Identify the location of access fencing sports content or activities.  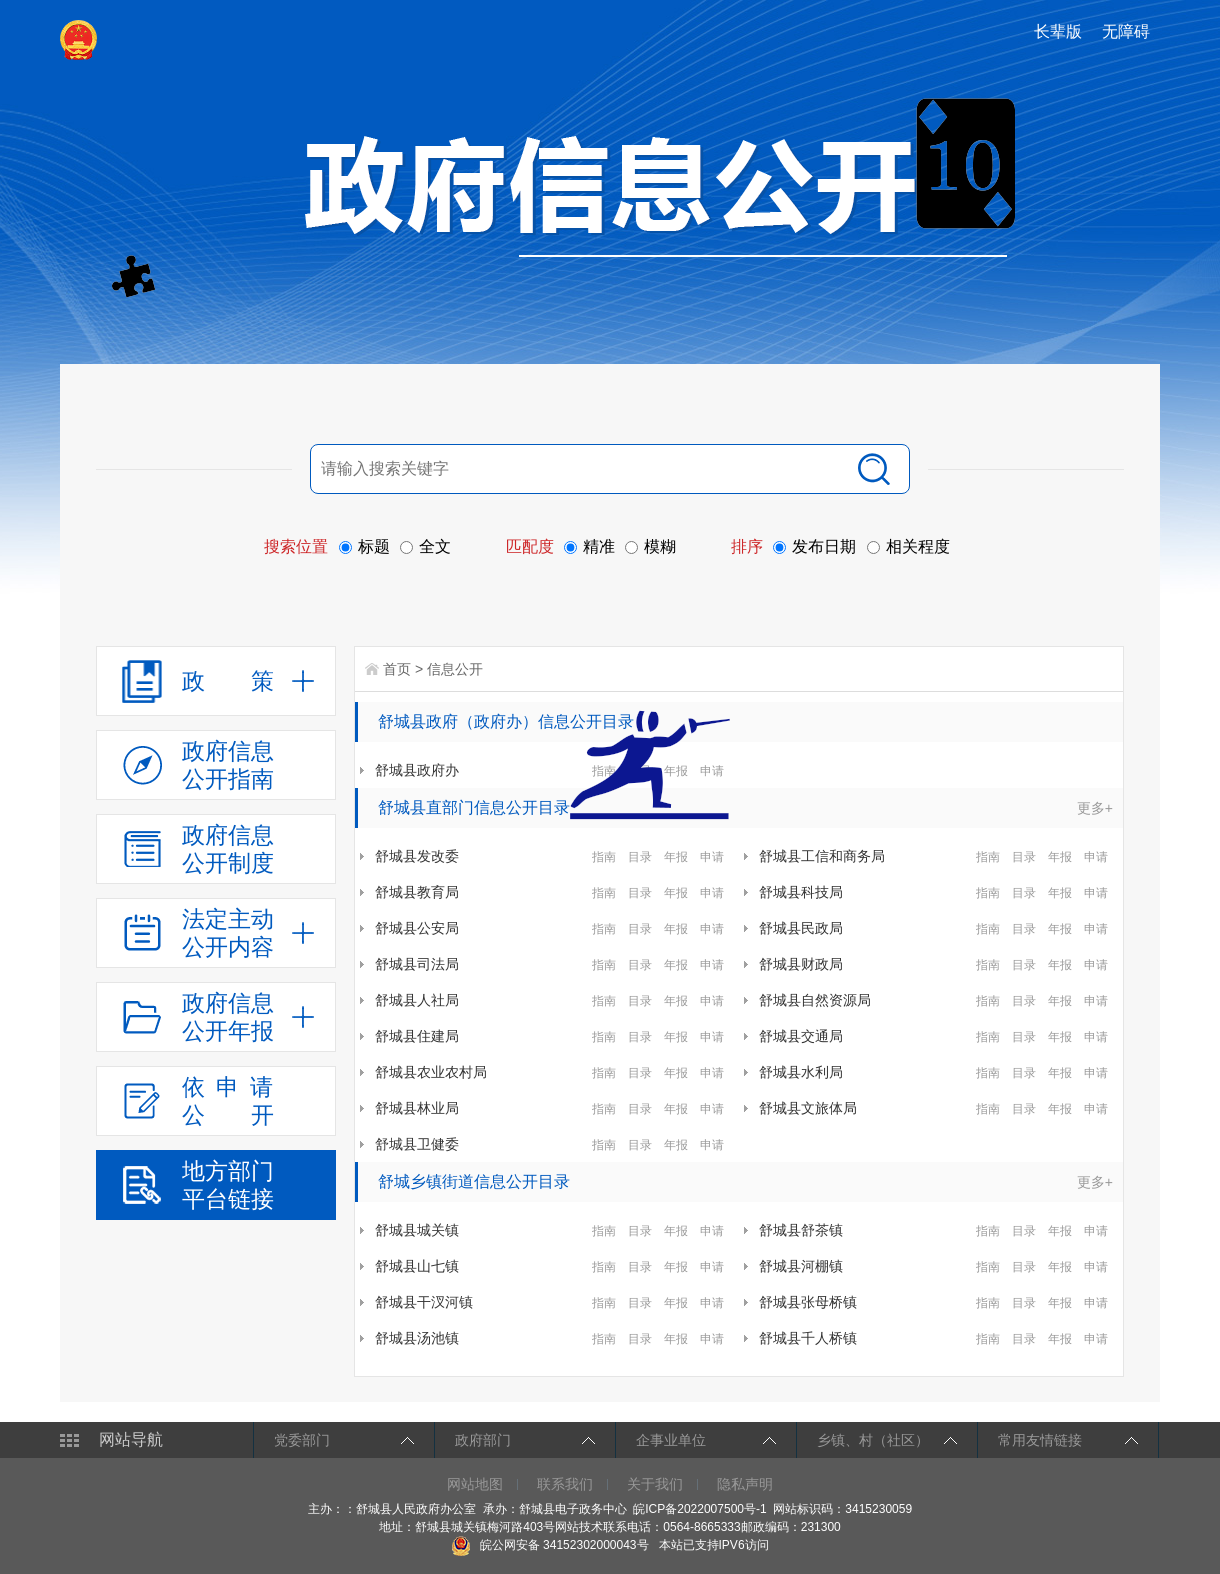
(650, 765).